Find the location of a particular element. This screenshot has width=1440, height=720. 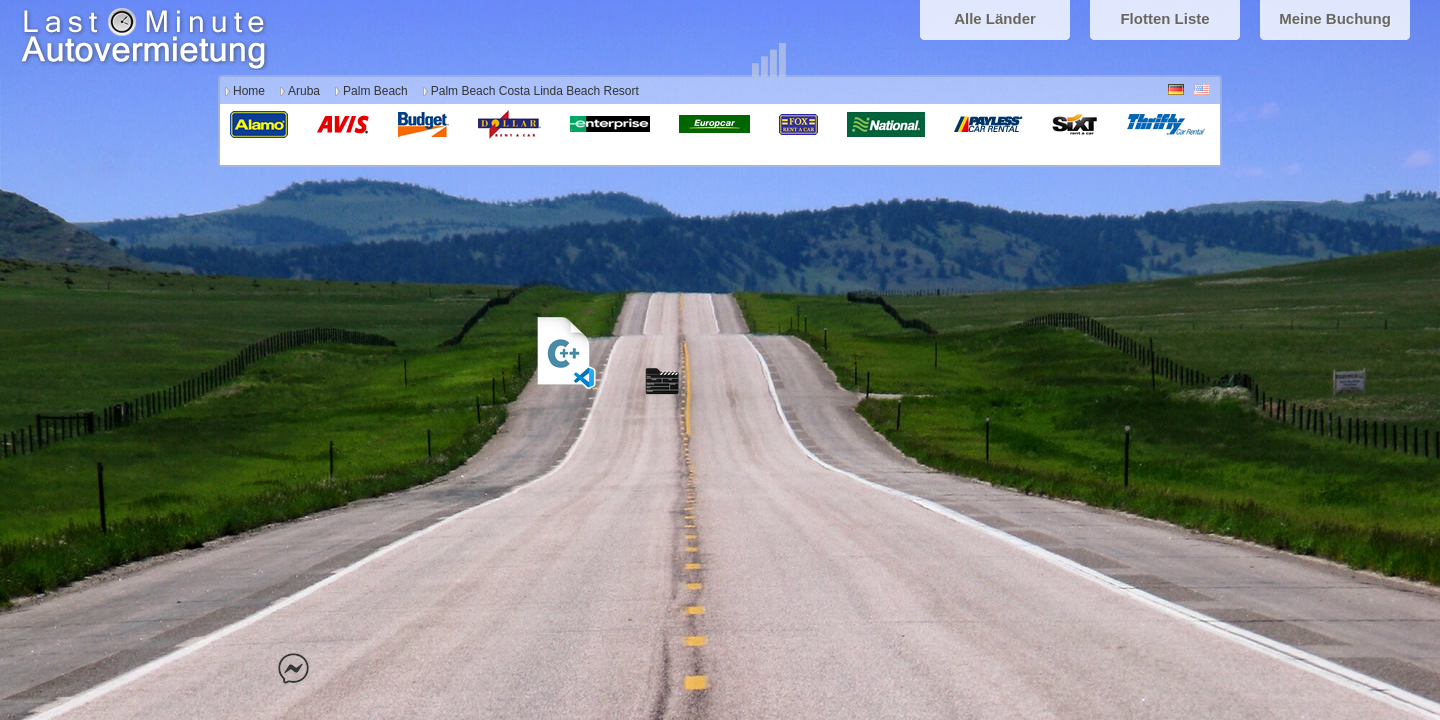

indicates no cellular signal available is located at coordinates (770, 61).